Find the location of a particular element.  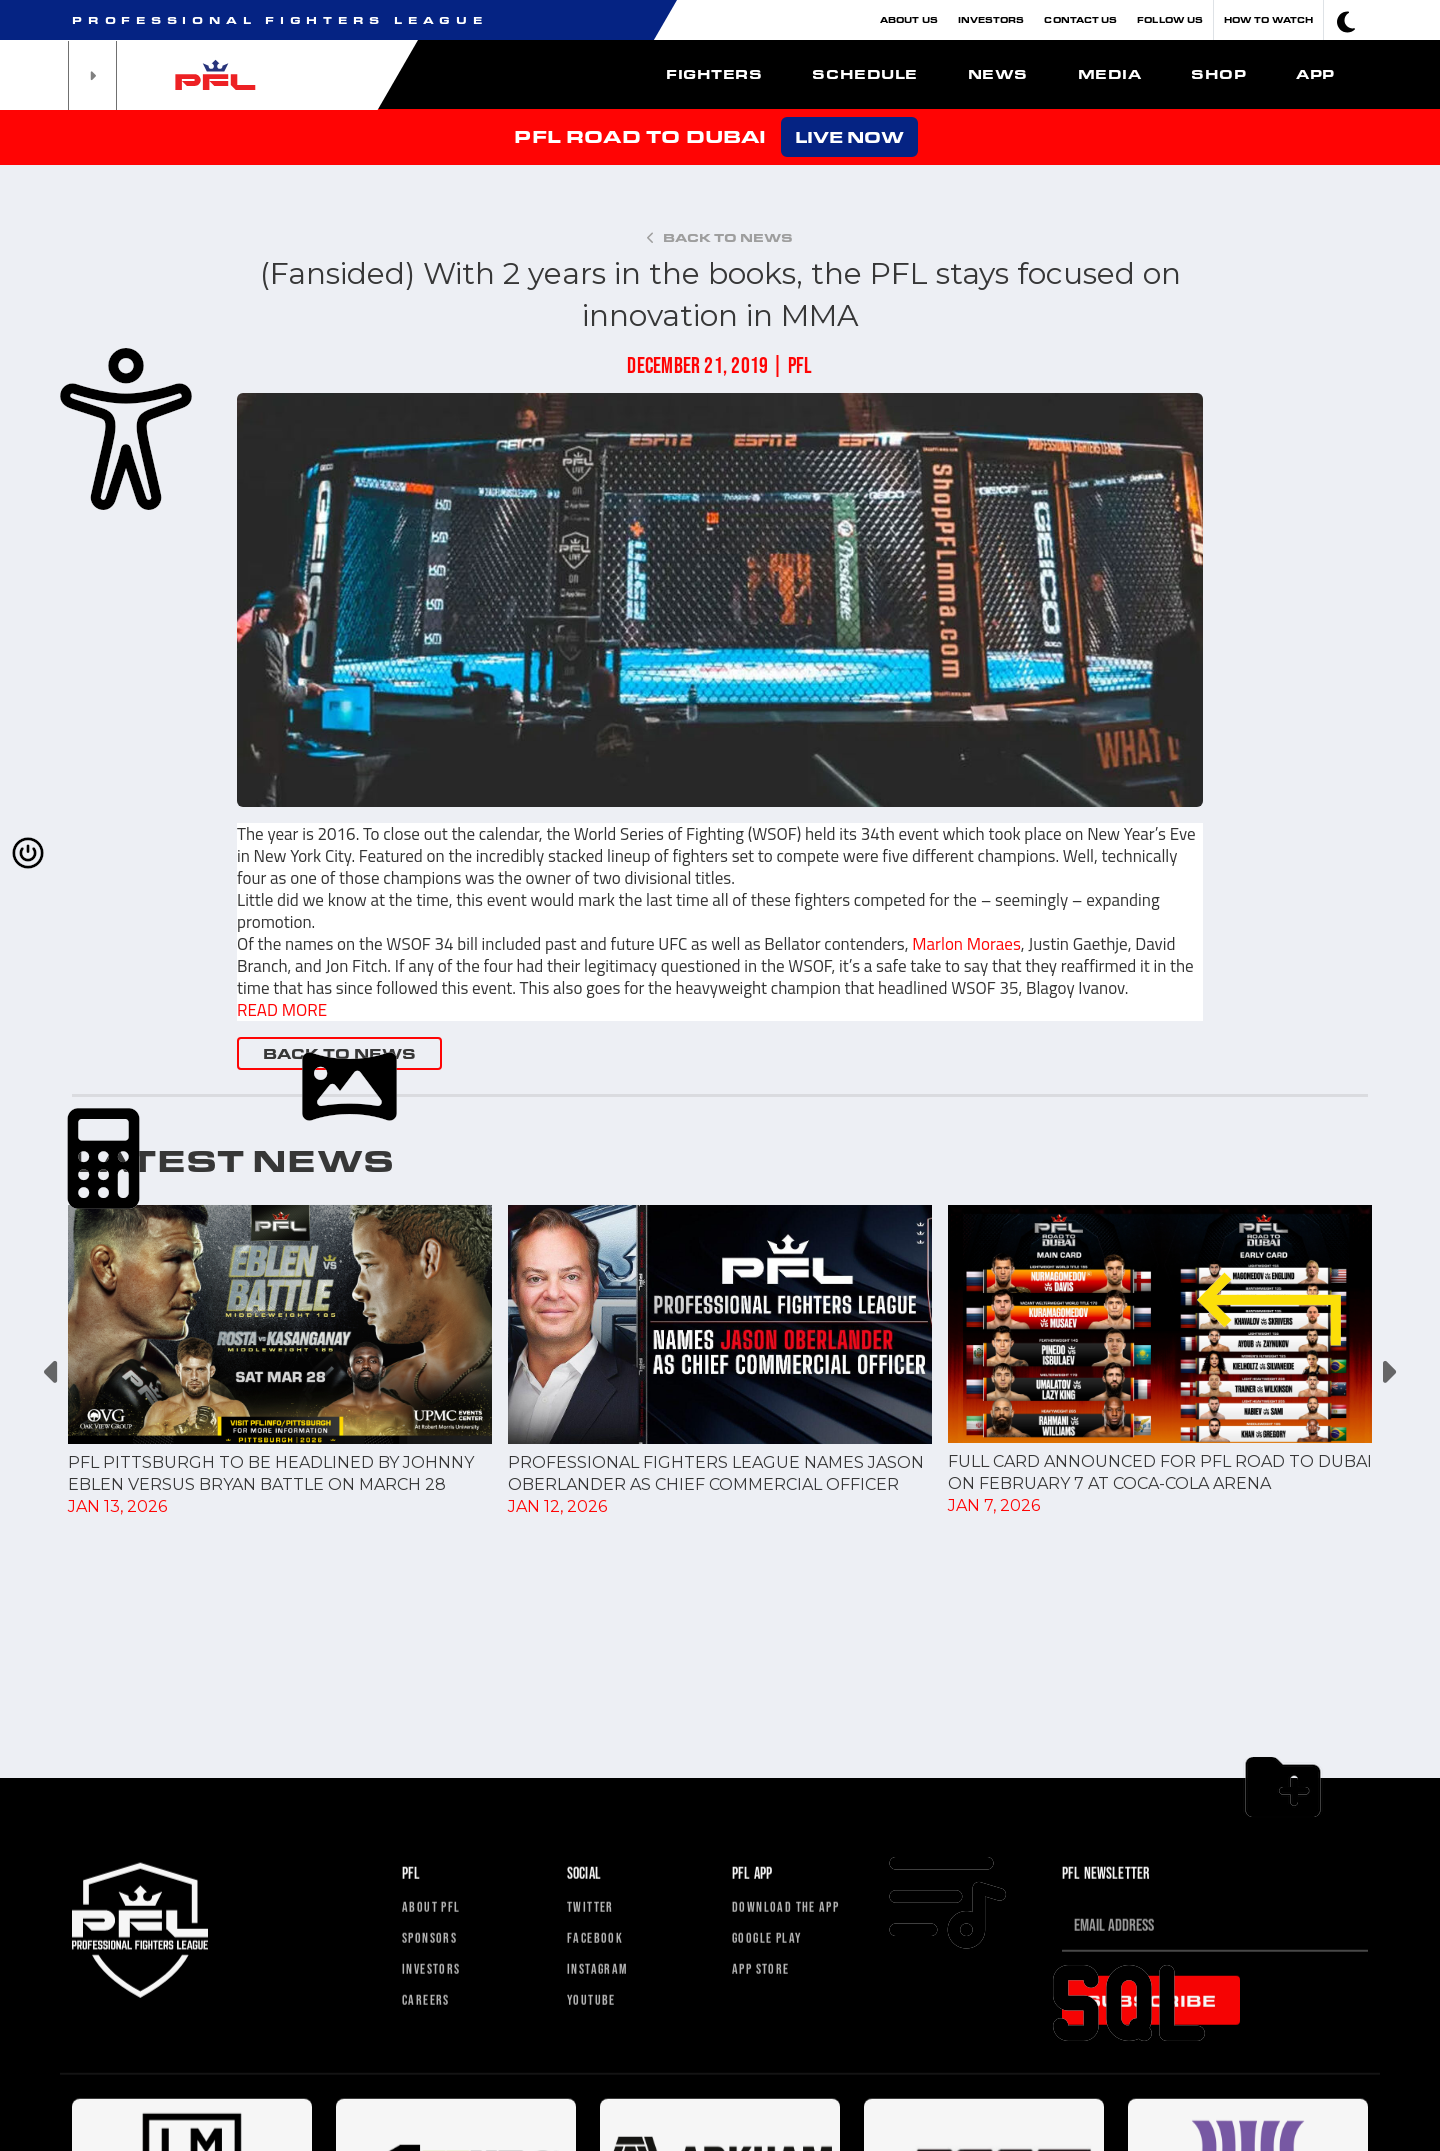

view your playlist is located at coordinates (941, 1896).